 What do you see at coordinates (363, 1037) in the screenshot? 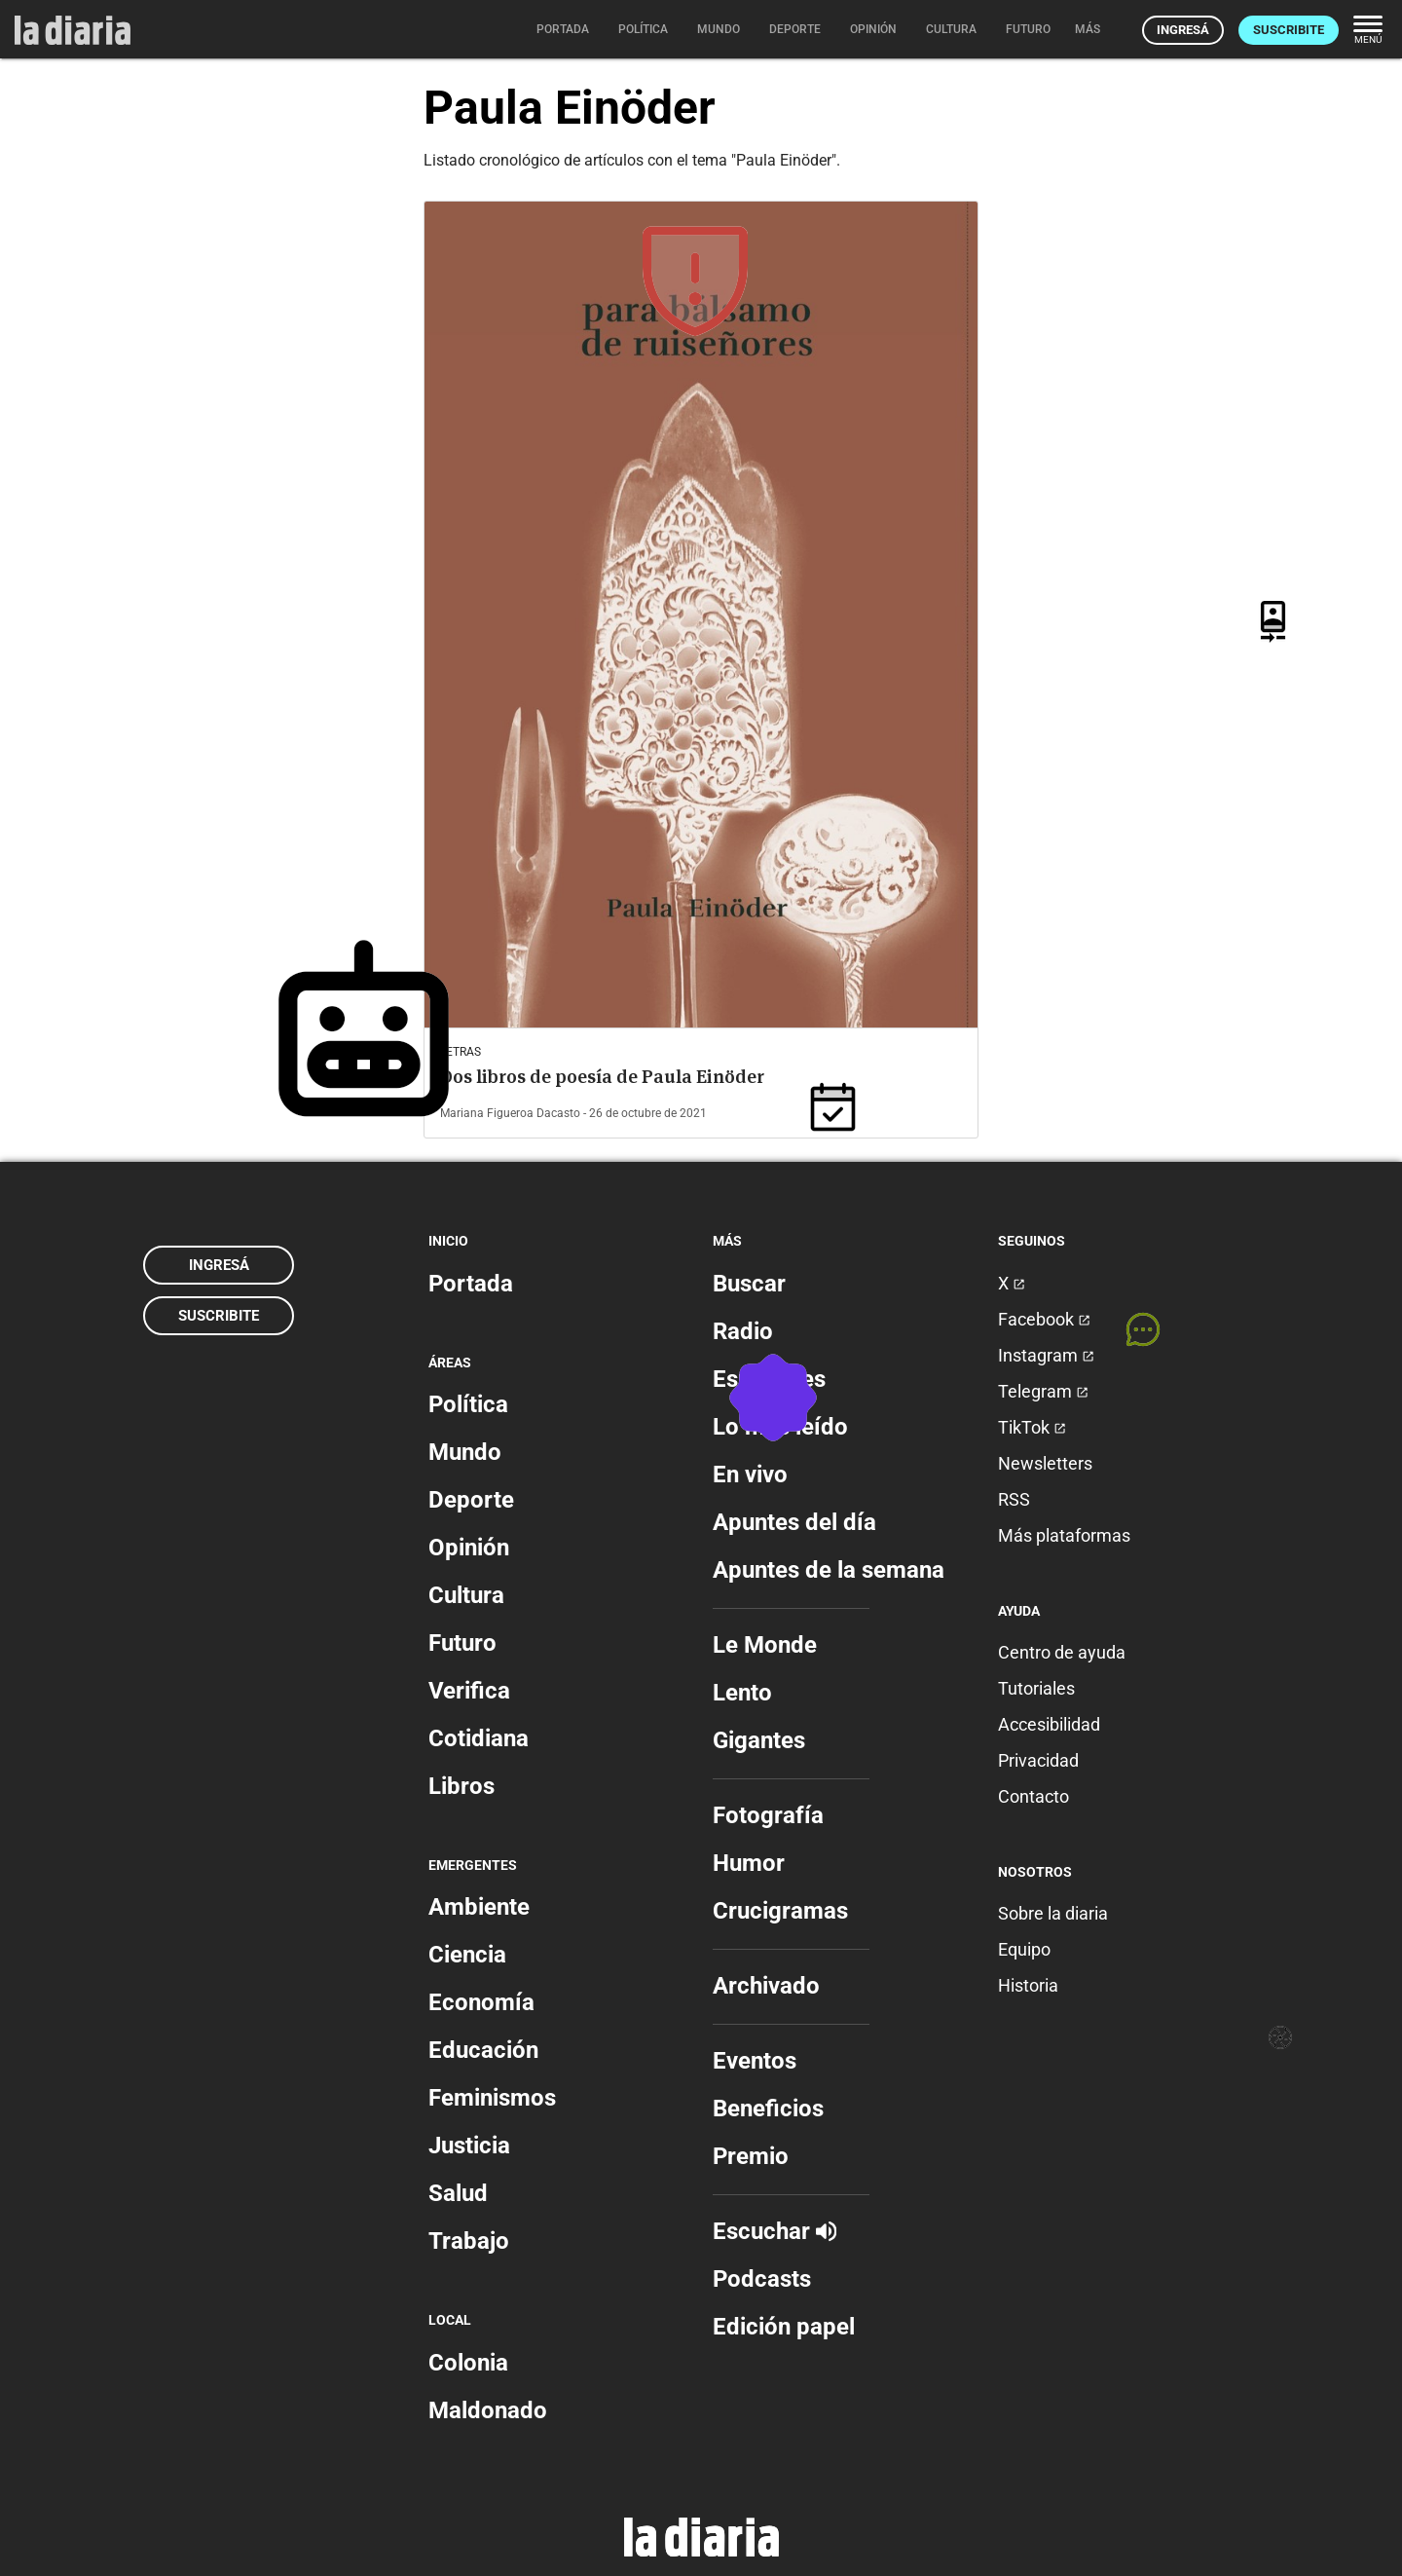
I see `access AI assistant or chatbot` at bounding box center [363, 1037].